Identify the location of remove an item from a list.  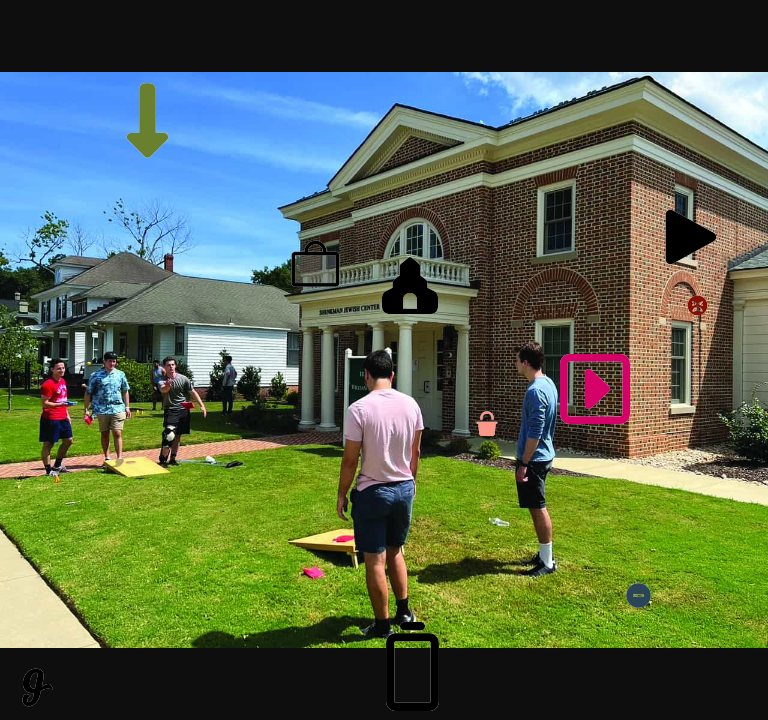
(638, 595).